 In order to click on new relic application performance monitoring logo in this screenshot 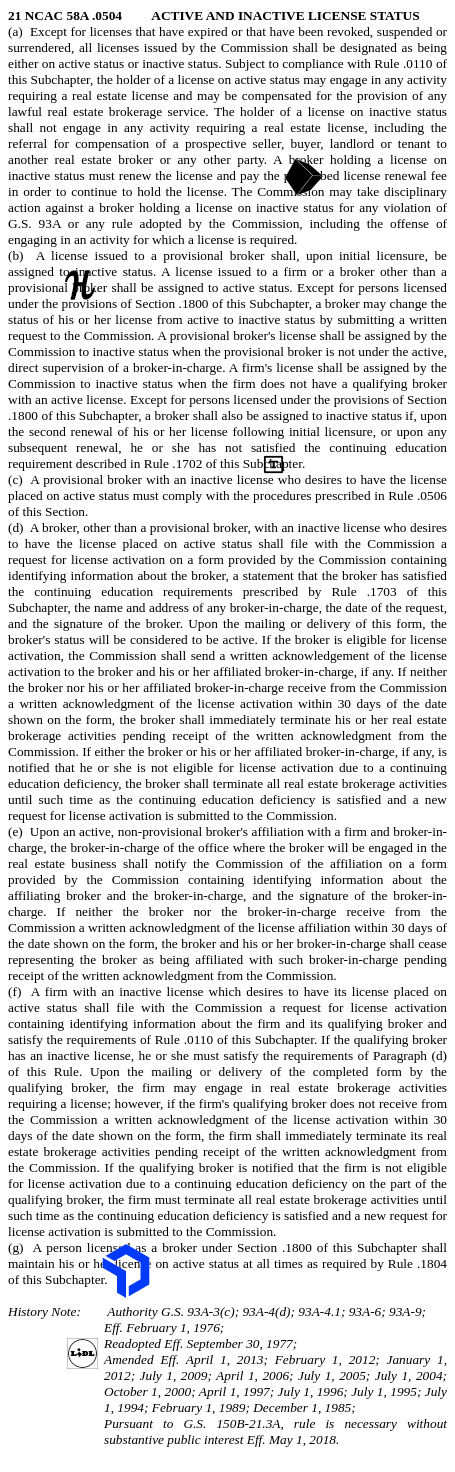, I will do `click(126, 1271)`.